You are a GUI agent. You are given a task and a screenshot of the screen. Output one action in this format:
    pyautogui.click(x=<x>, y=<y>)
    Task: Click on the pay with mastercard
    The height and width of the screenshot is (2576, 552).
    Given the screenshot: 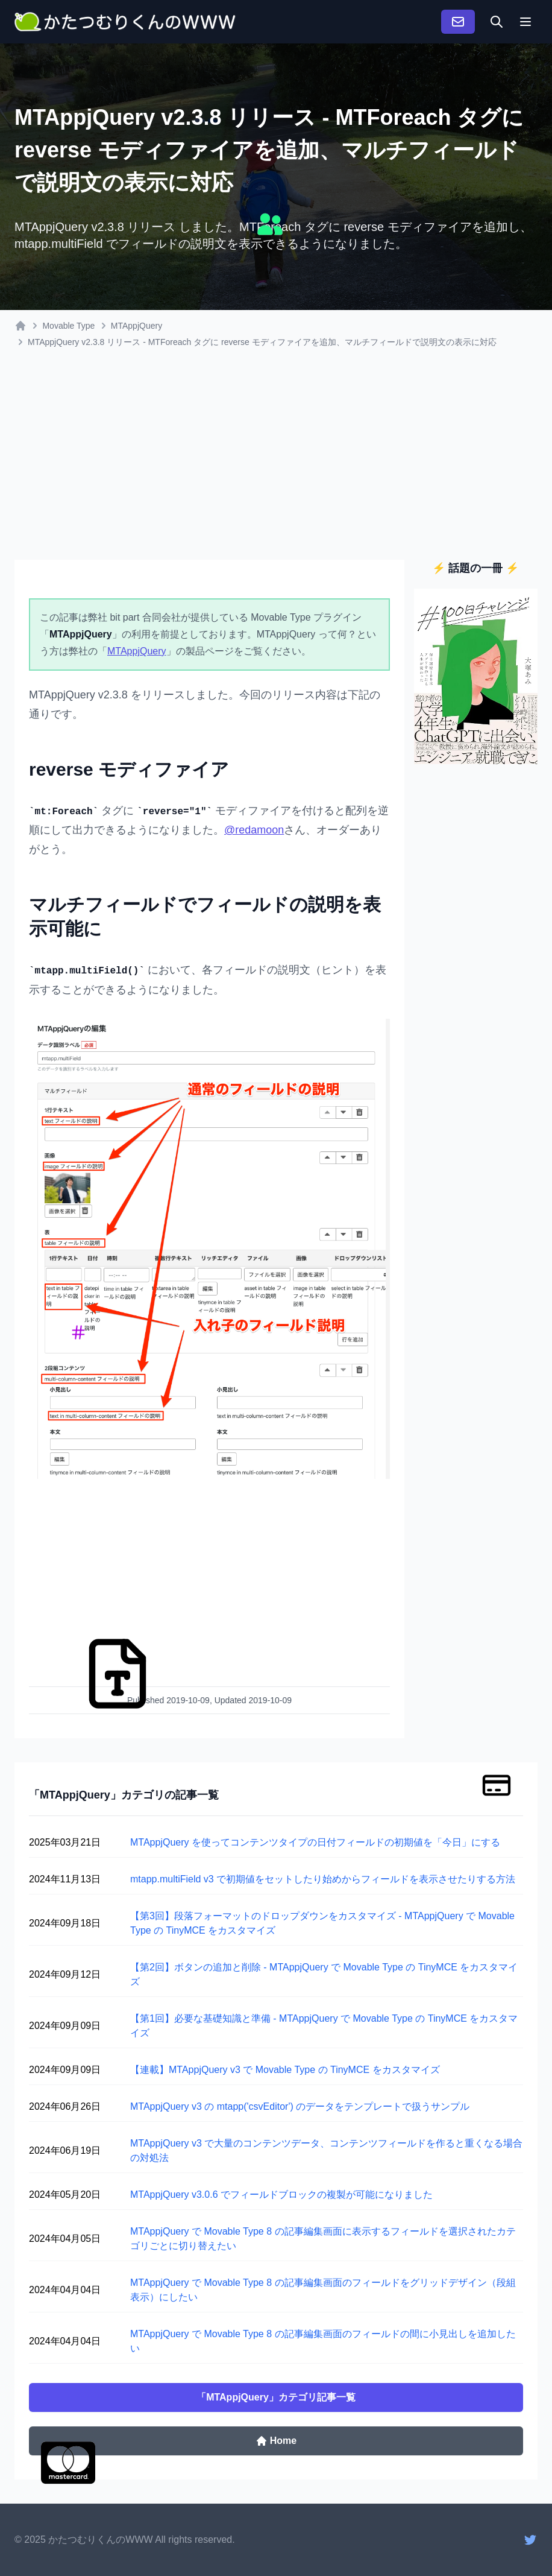 What is the action you would take?
    pyautogui.click(x=68, y=2463)
    